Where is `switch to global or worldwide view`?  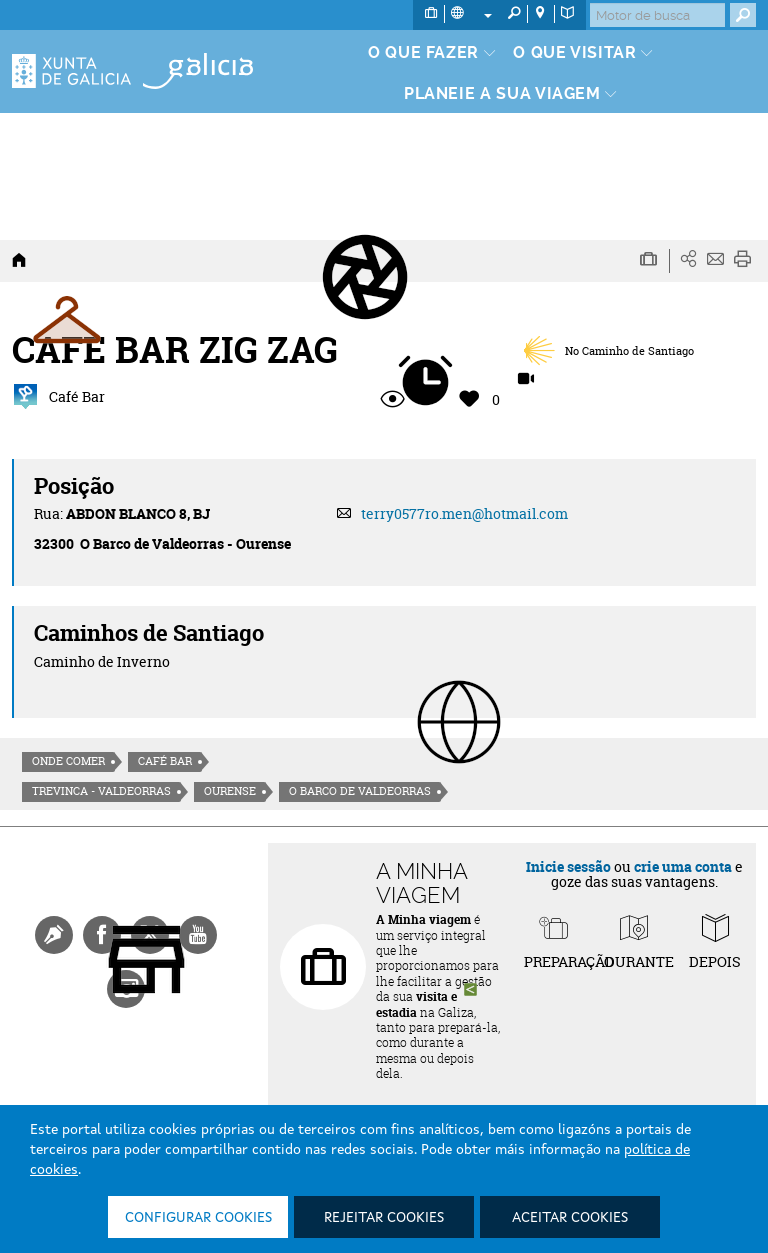
switch to global or worldwide view is located at coordinates (459, 722).